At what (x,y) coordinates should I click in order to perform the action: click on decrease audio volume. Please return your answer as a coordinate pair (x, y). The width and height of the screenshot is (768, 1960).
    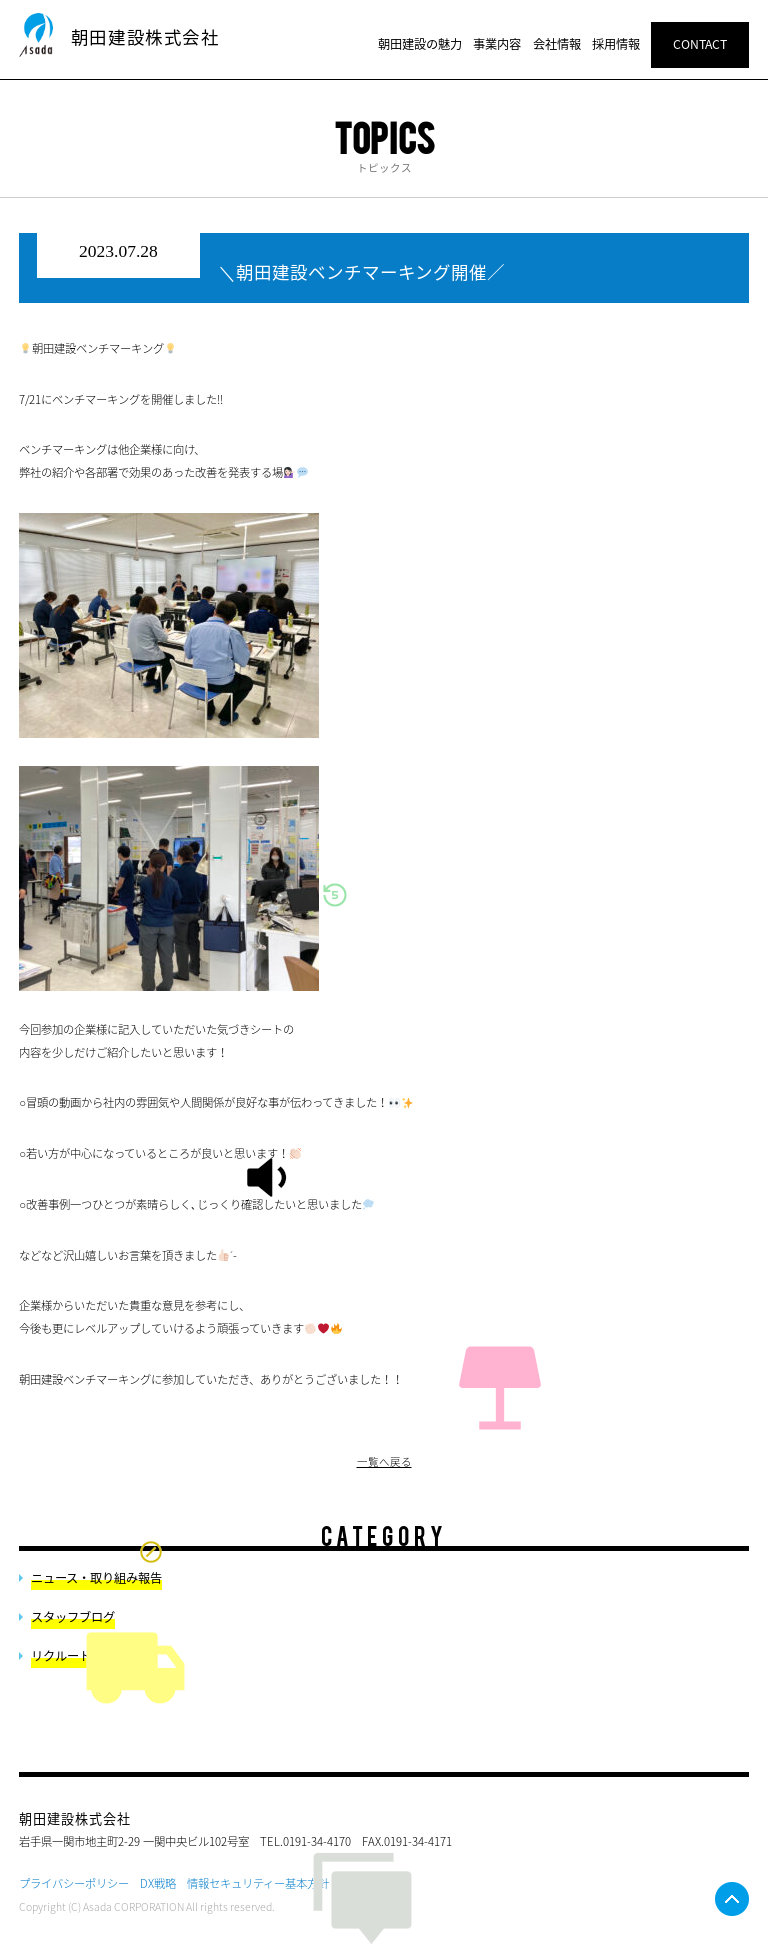
    Looking at the image, I should click on (265, 1177).